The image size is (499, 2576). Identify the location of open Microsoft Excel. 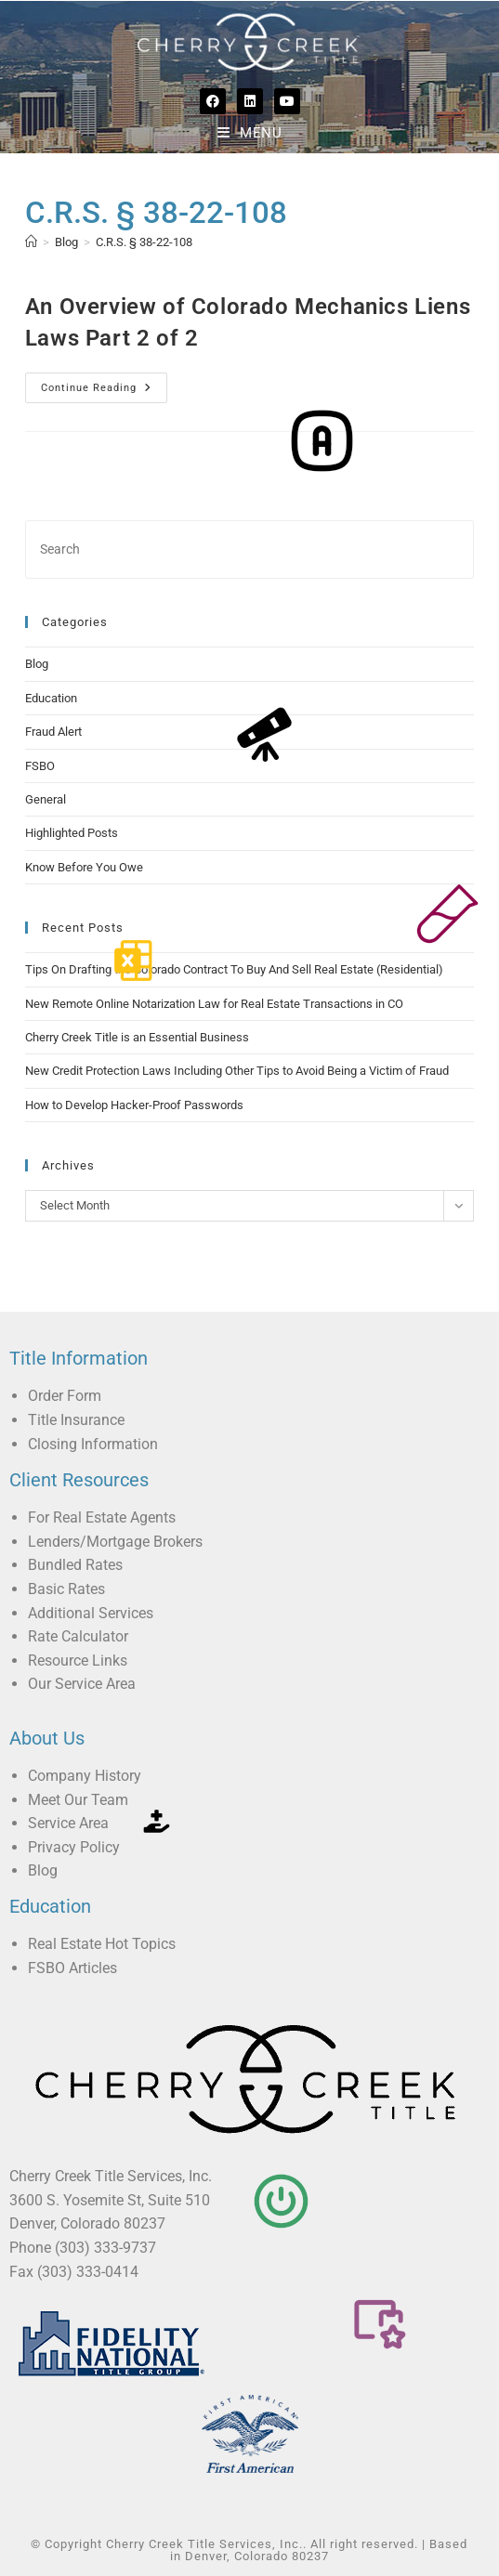
(135, 961).